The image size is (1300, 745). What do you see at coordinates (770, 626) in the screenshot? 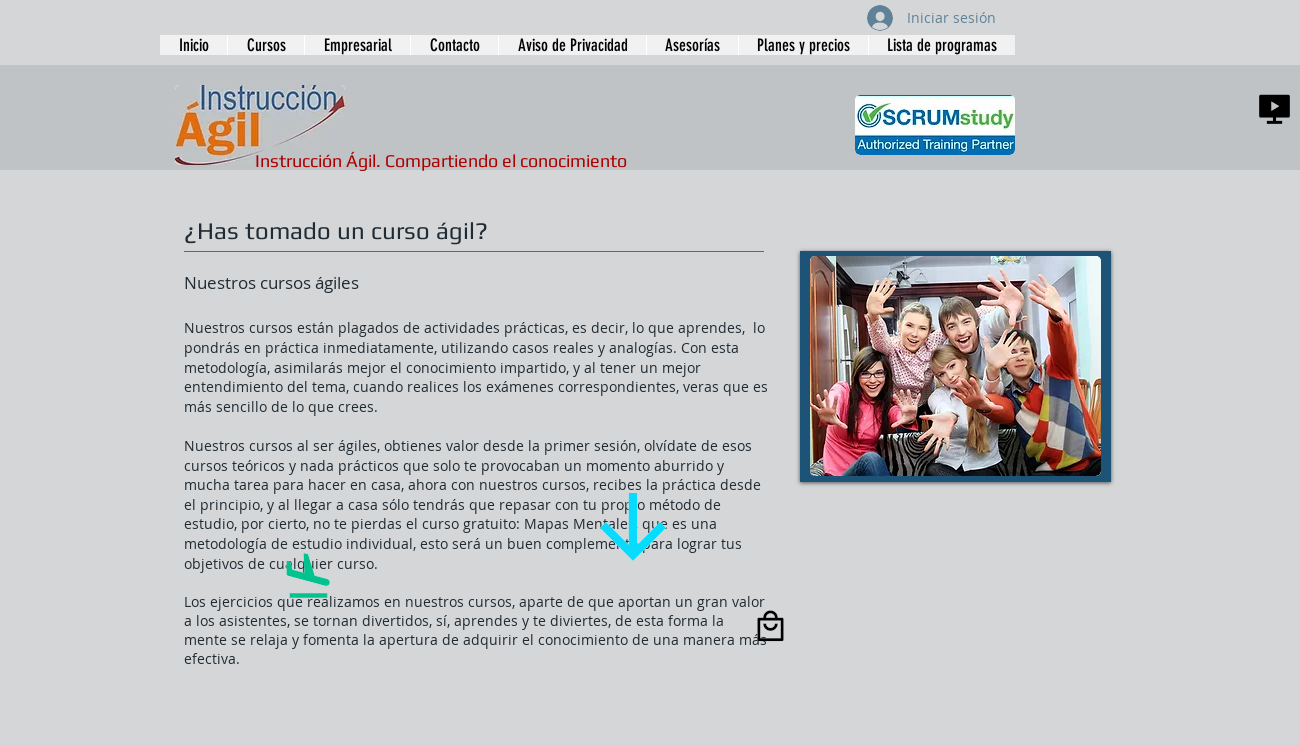
I see `view your shopping bag` at bounding box center [770, 626].